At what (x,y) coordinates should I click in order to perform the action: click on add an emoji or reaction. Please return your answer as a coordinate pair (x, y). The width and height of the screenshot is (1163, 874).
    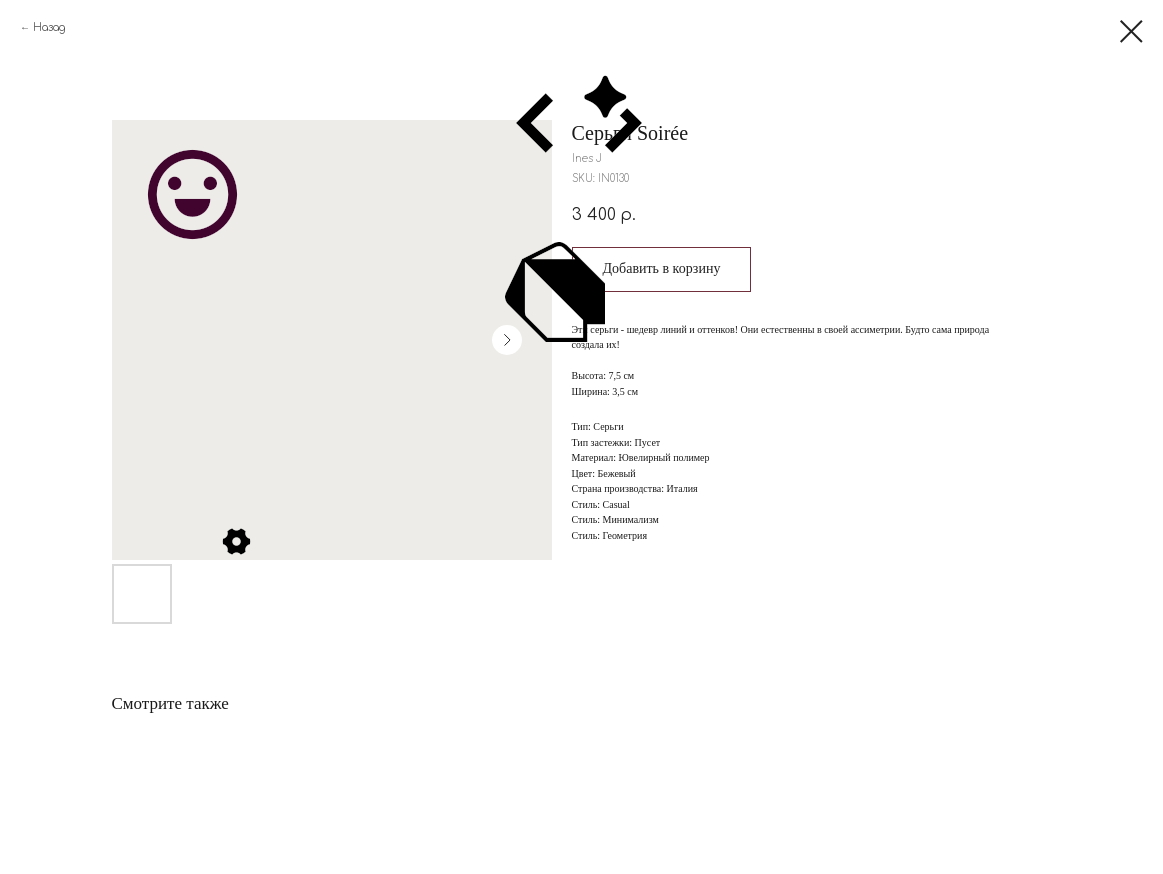
    Looking at the image, I should click on (192, 194).